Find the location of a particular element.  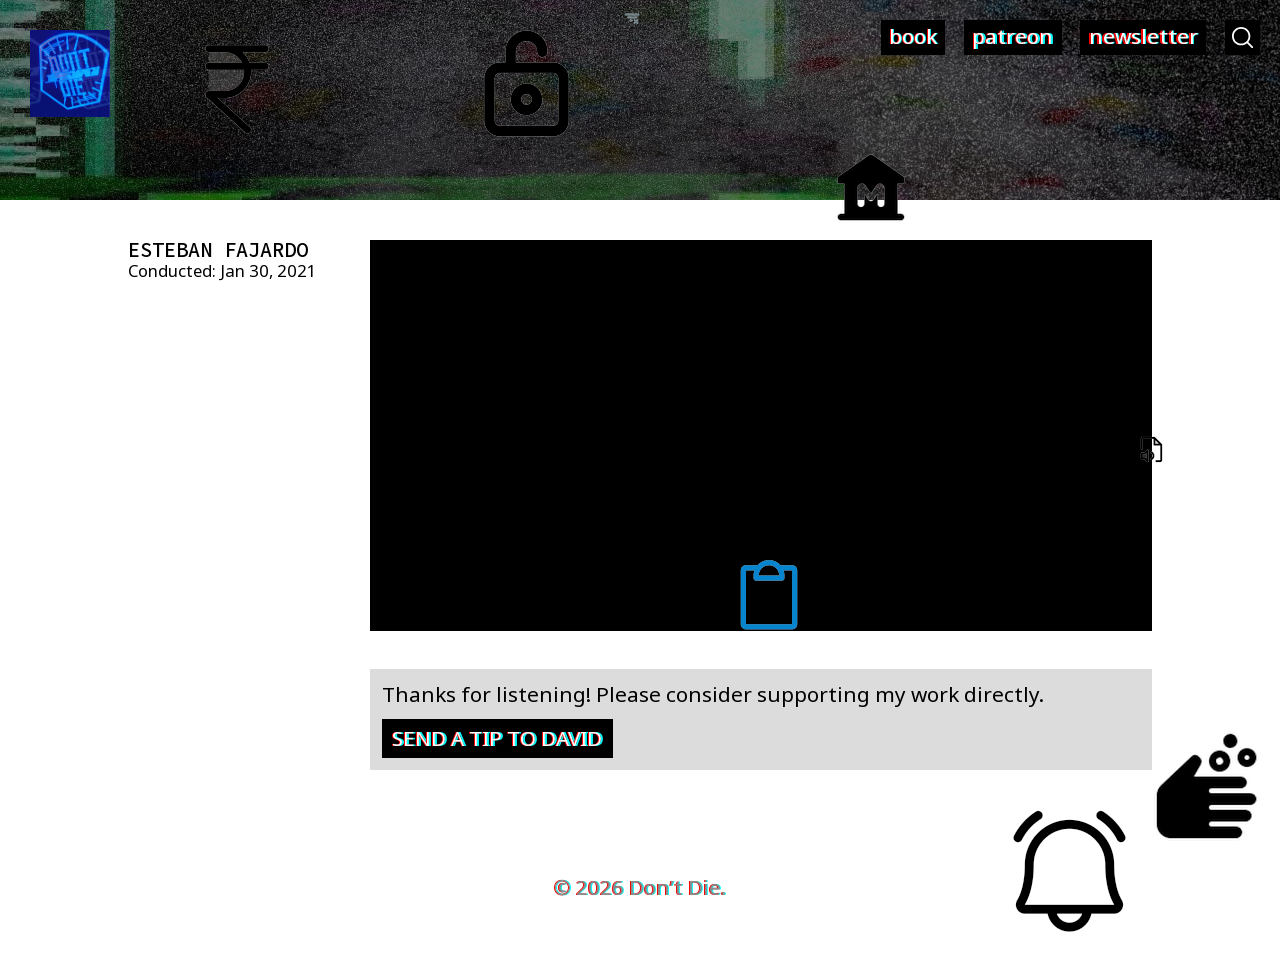

view prices in Indian rupees is located at coordinates (233, 87).